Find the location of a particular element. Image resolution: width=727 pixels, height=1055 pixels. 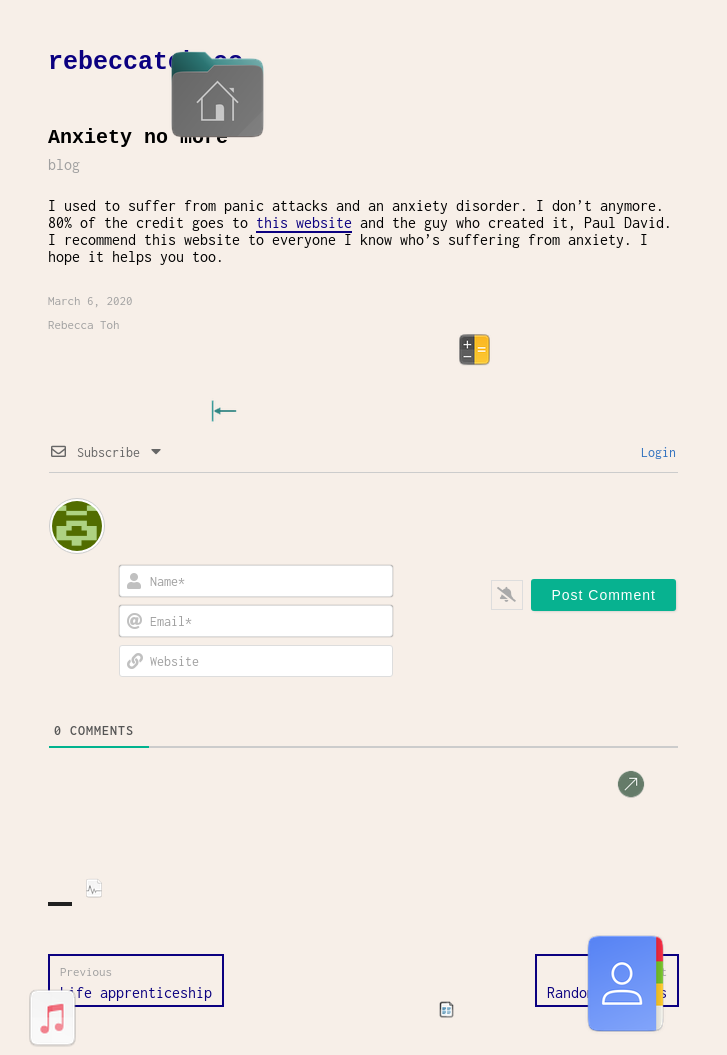

open the contacts or address book app is located at coordinates (625, 983).